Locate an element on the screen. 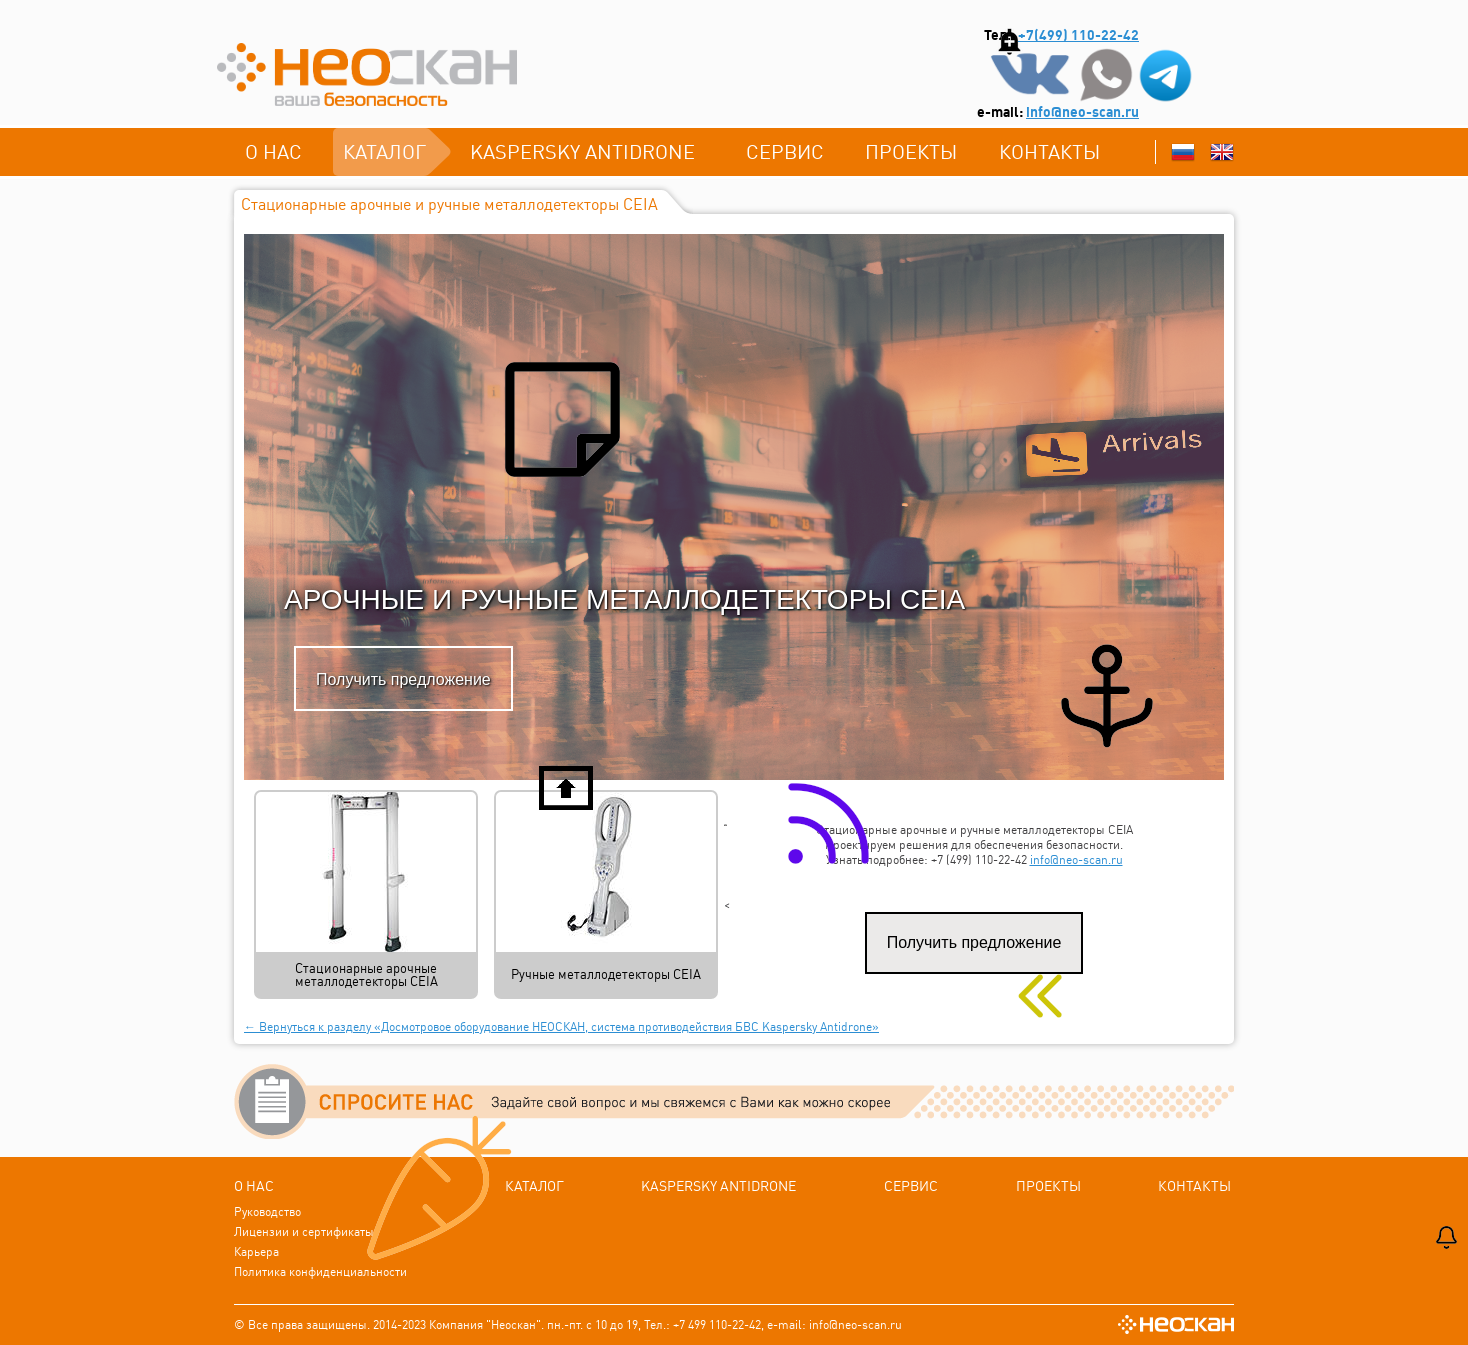  view notifications is located at coordinates (1446, 1237).